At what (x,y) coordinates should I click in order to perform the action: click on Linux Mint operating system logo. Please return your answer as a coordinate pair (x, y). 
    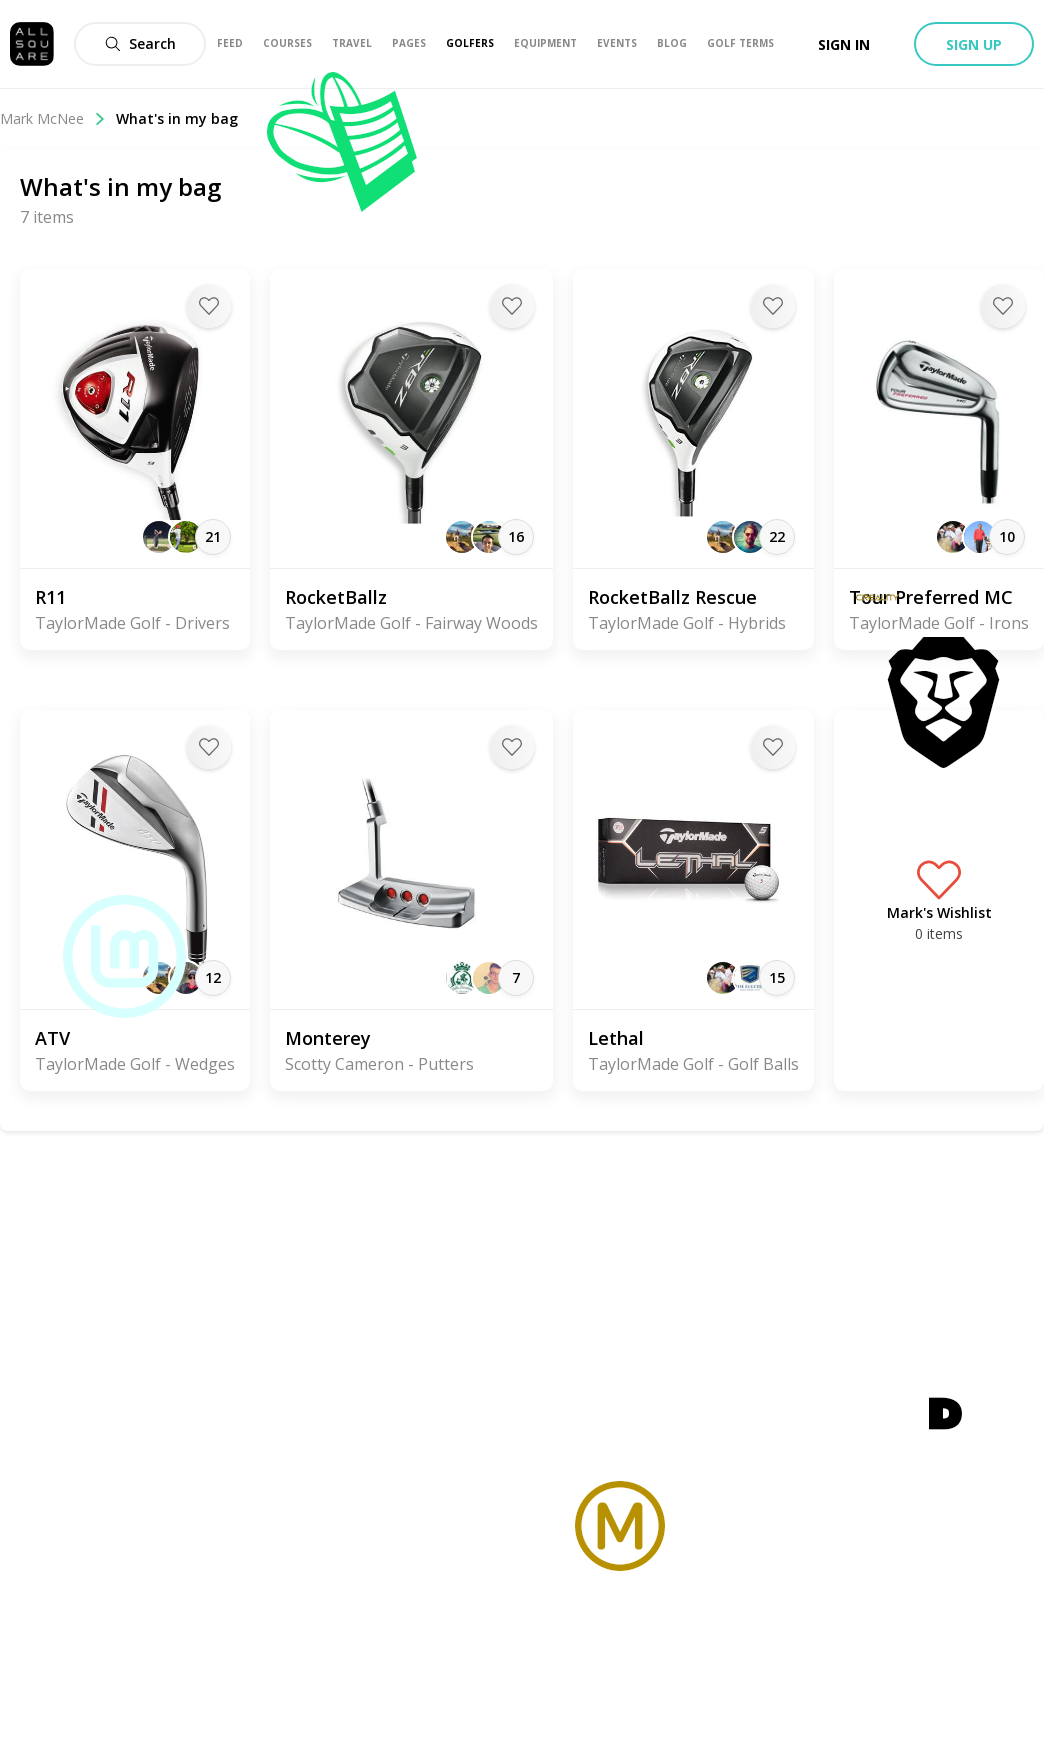
    Looking at the image, I should click on (124, 956).